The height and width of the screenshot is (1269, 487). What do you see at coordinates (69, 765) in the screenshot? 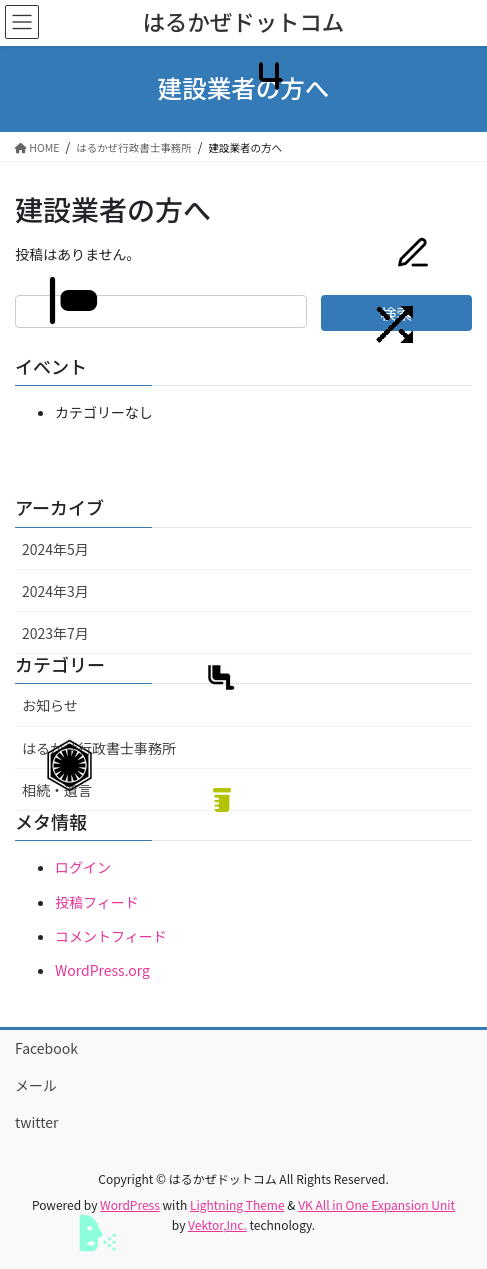
I see `First Order logo from Star Wars franchise` at bounding box center [69, 765].